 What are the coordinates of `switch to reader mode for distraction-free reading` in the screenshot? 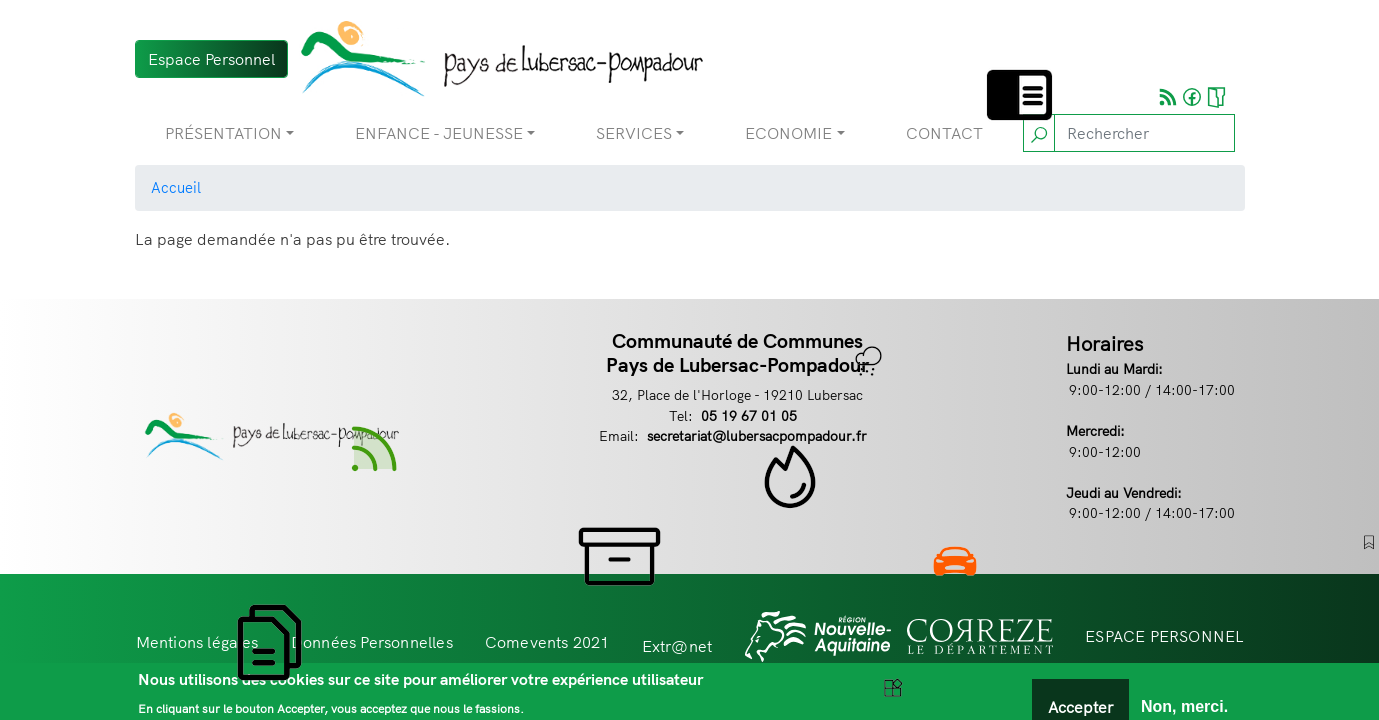 It's located at (1019, 93).